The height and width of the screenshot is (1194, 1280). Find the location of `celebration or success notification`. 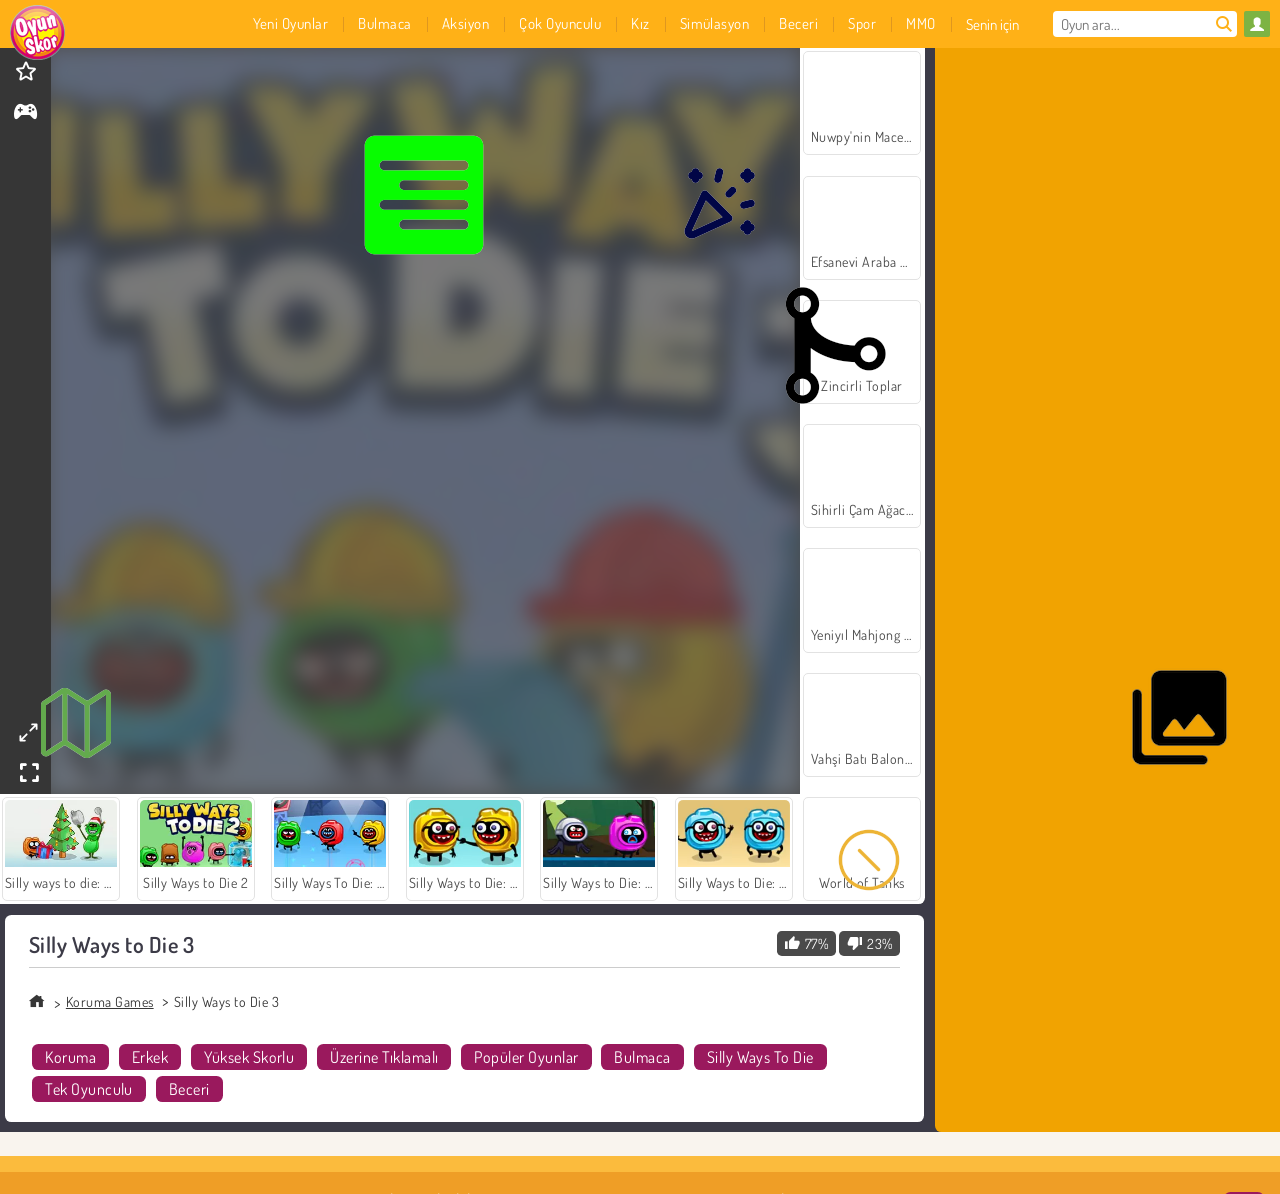

celebration or success notification is located at coordinates (721, 201).